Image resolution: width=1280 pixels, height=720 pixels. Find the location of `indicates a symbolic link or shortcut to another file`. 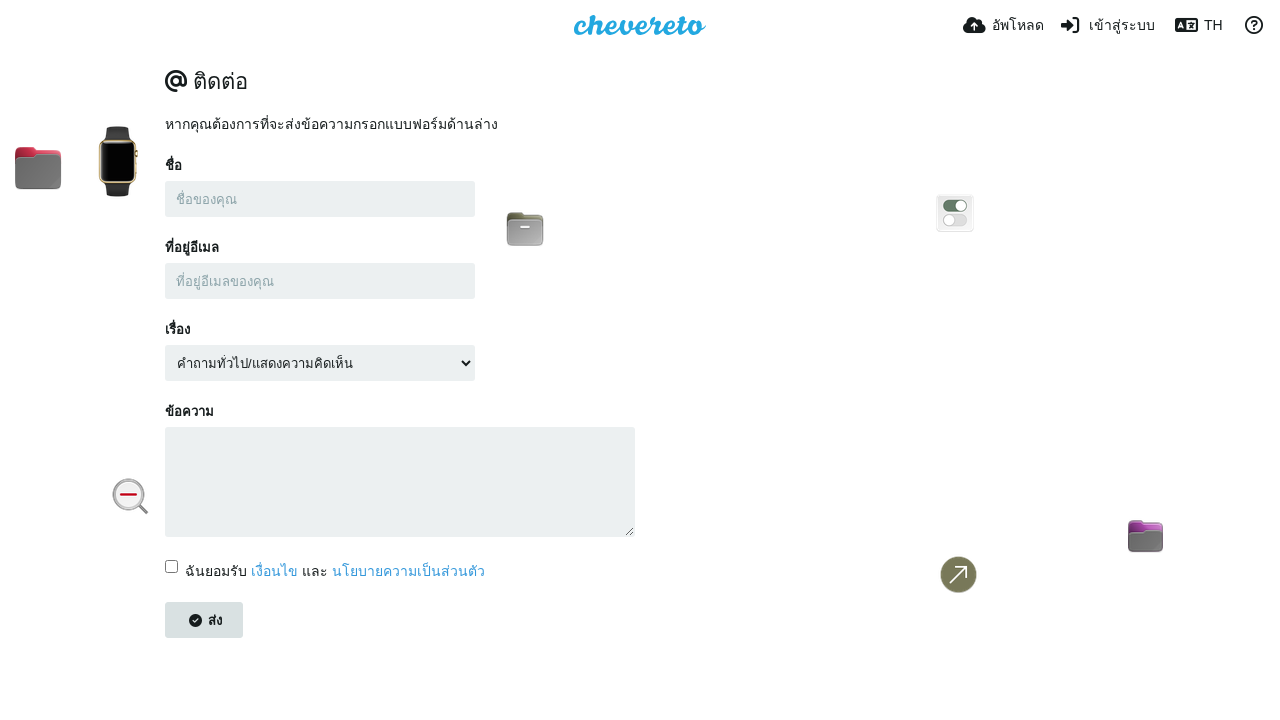

indicates a symbolic link or shortcut to another file is located at coordinates (958, 574).